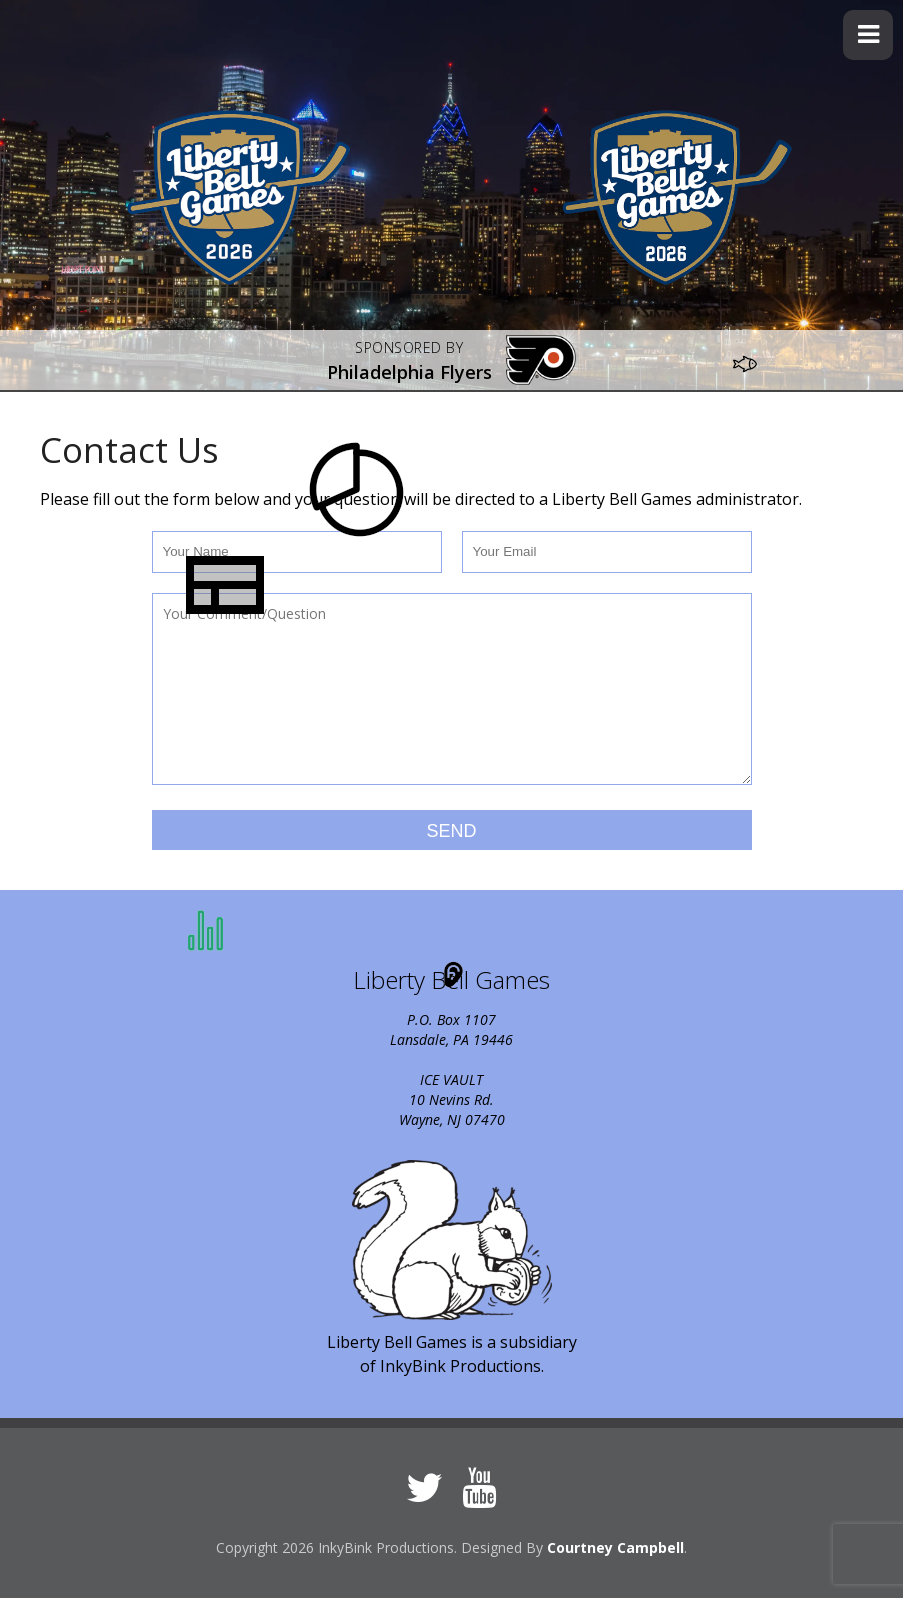  Describe the element at coordinates (205, 930) in the screenshot. I see `view statistics and analytics` at that location.